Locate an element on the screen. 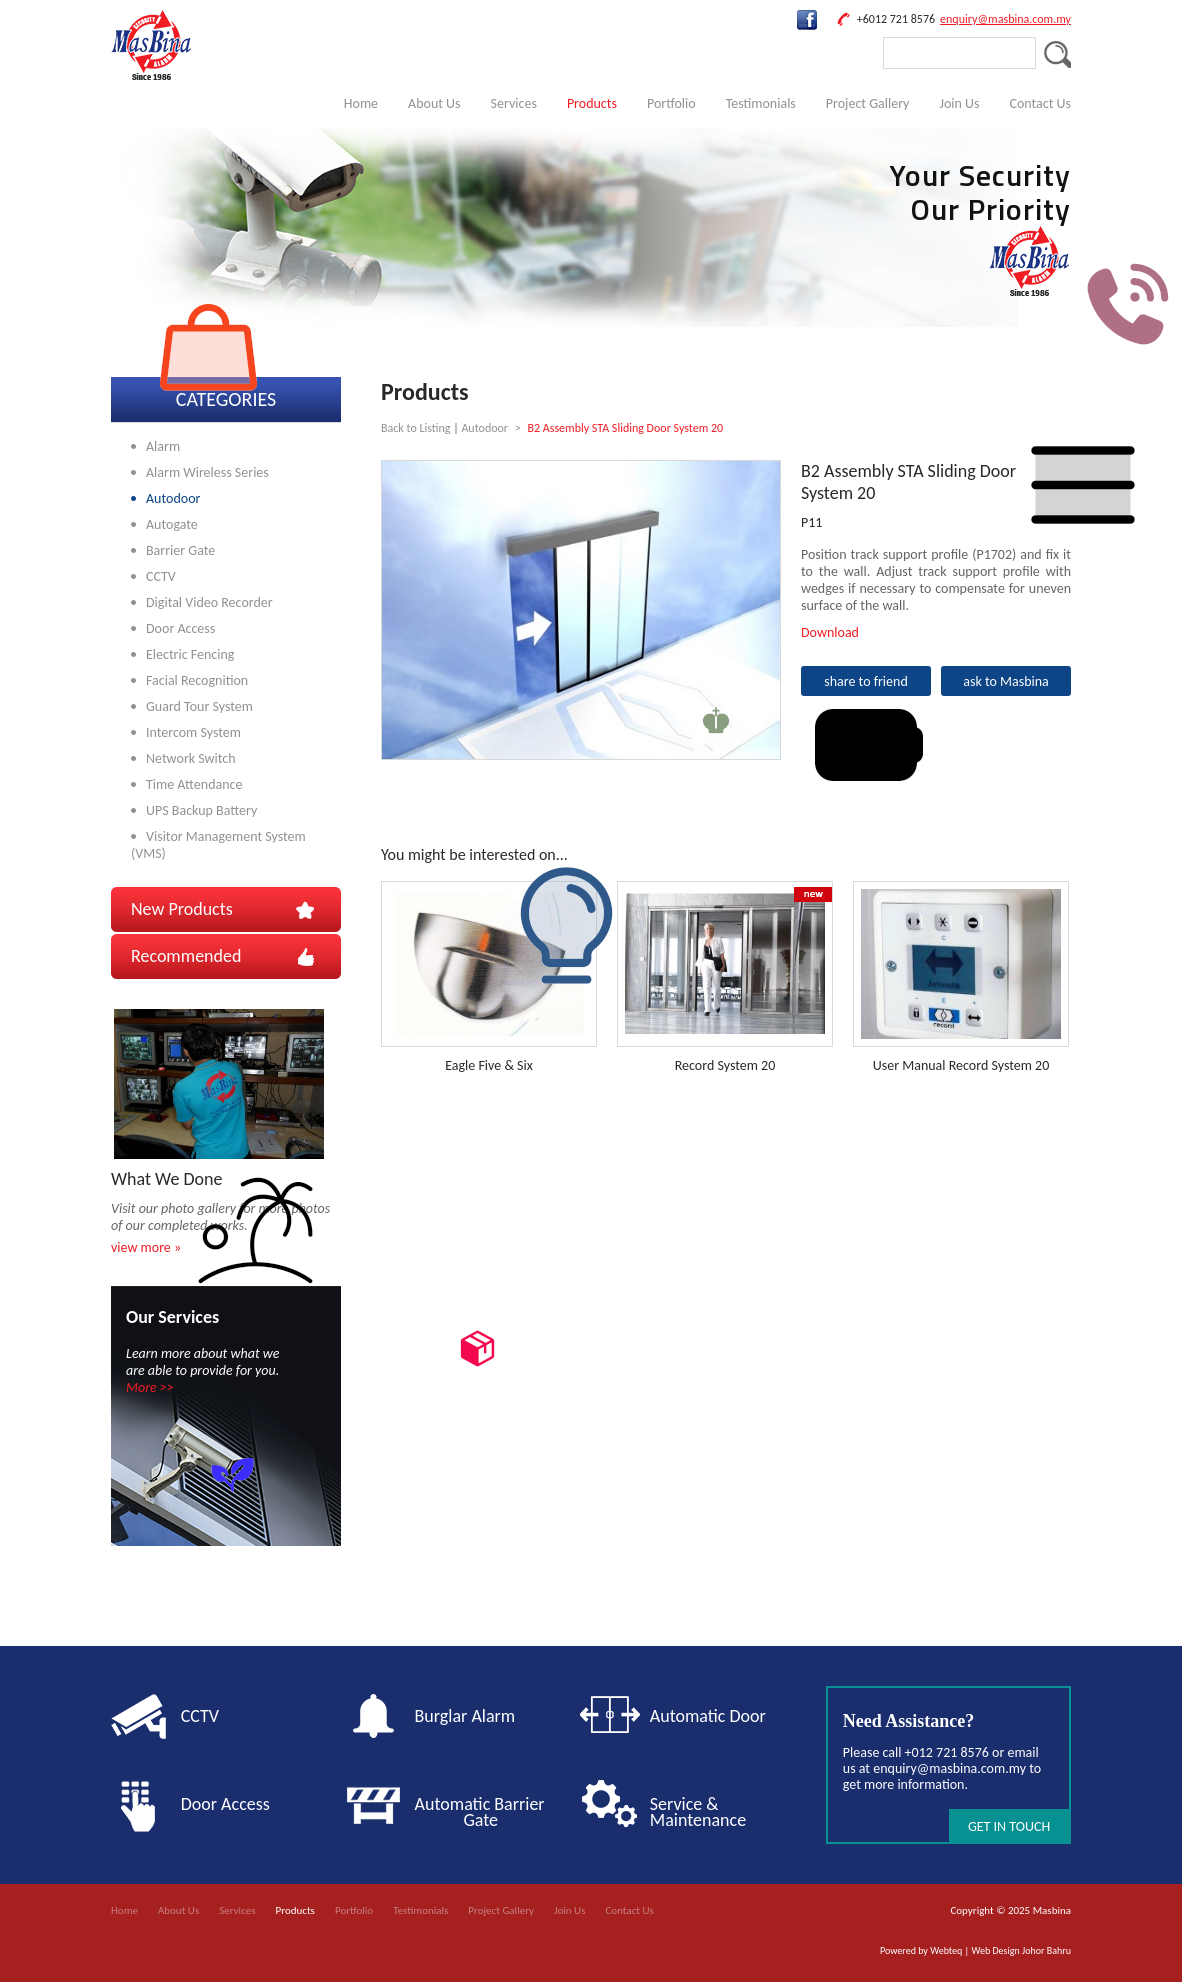  view your shopping bag is located at coordinates (208, 352).